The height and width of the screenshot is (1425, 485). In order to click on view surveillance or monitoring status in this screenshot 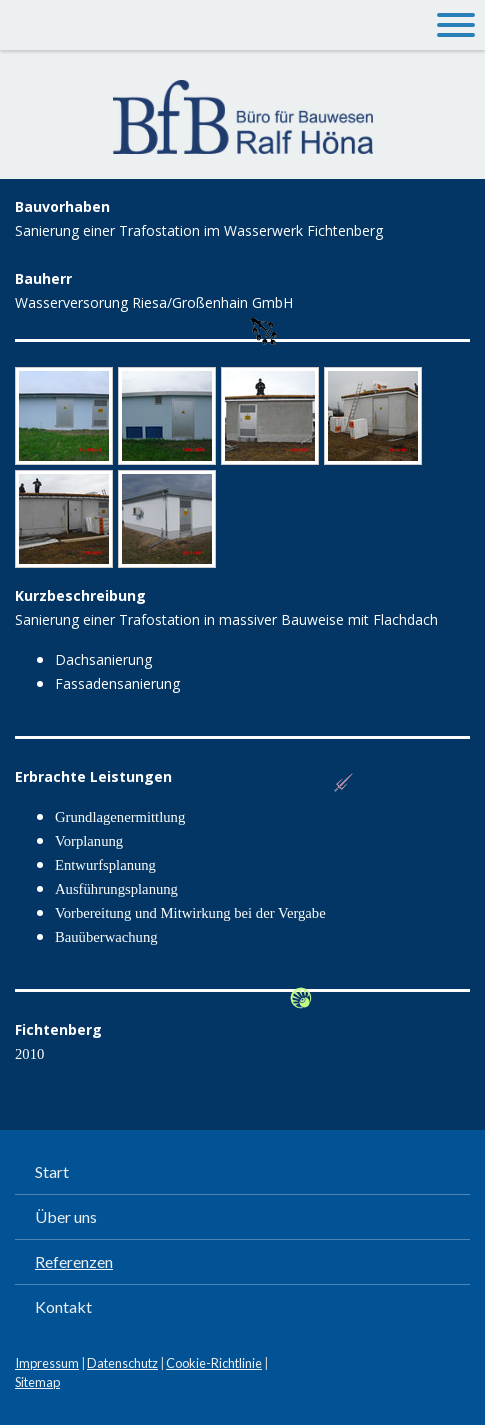, I will do `click(301, 998)`.